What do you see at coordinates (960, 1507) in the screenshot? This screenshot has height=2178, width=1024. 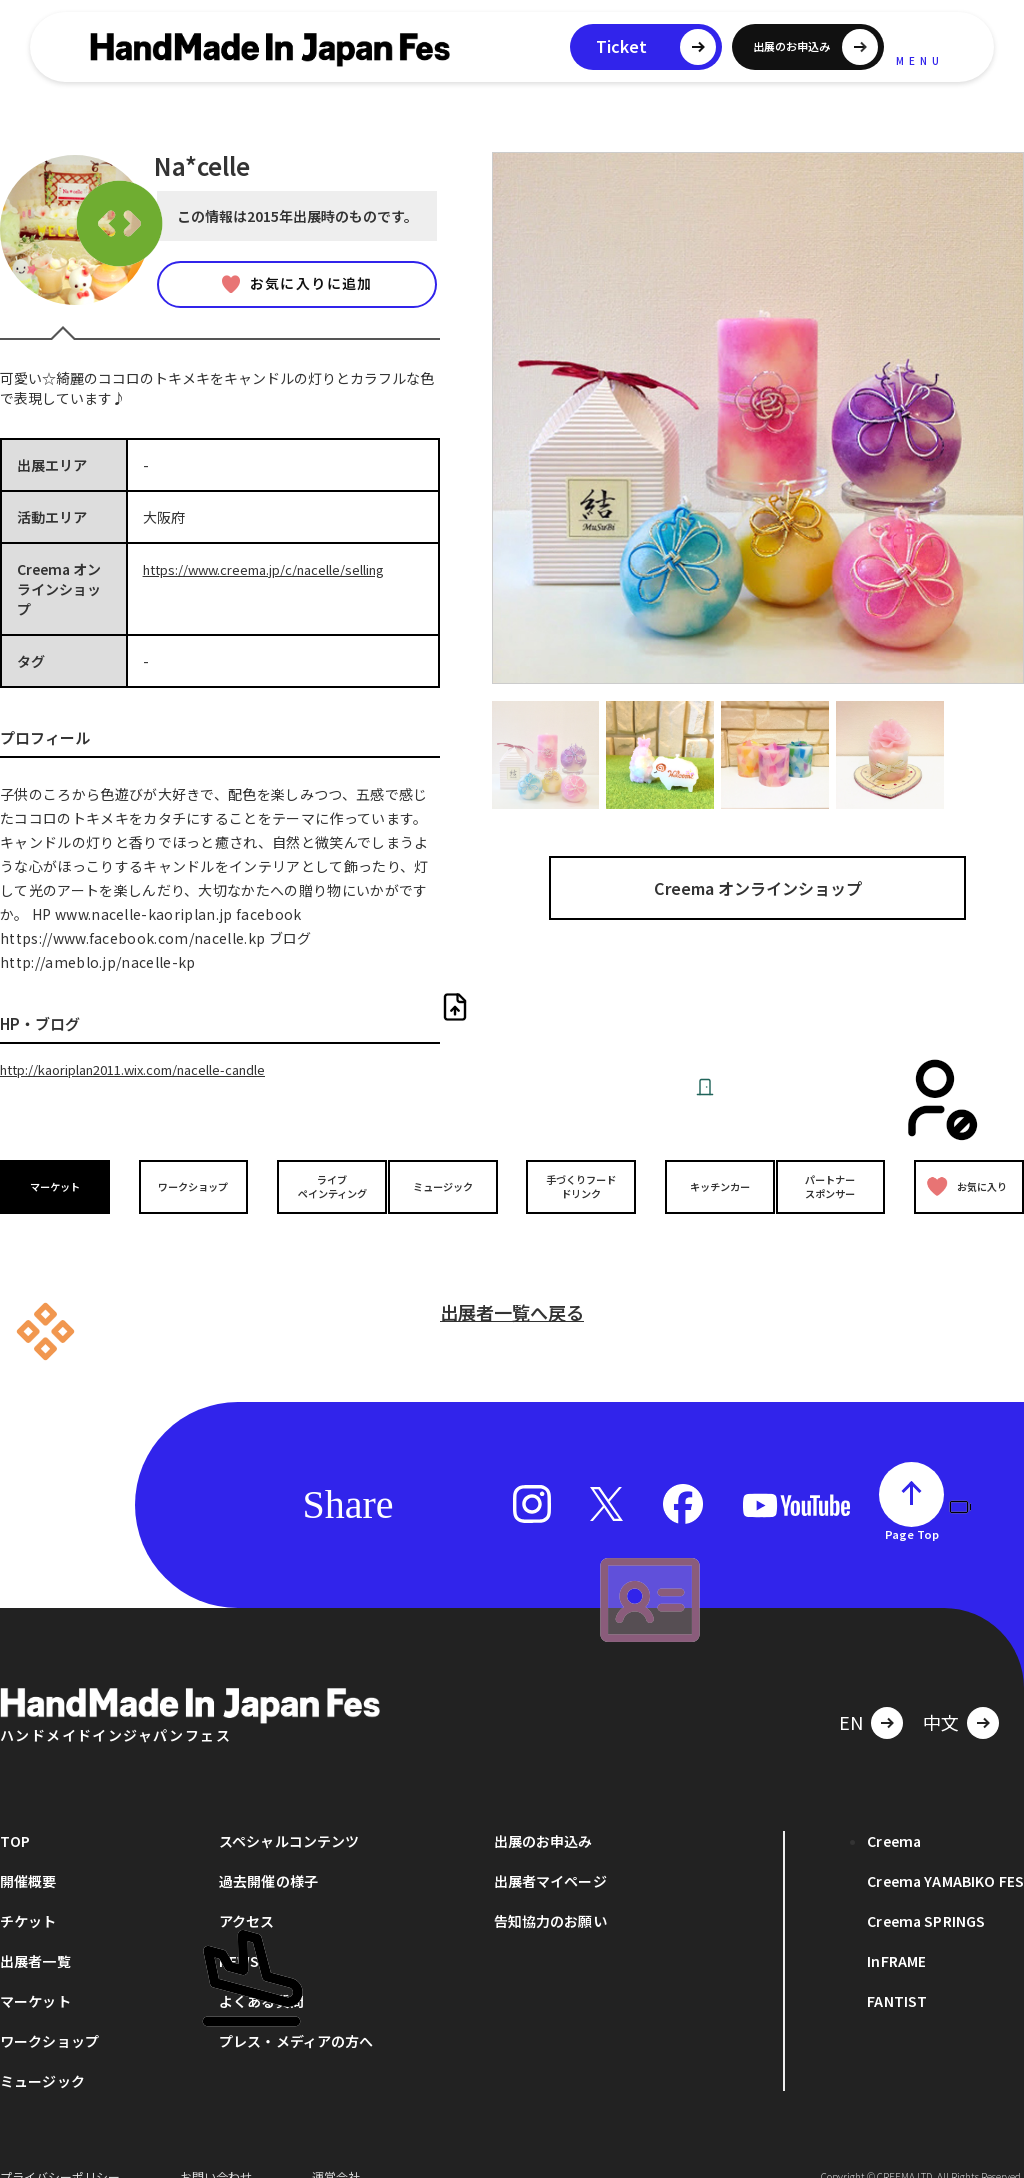 I see `indicates battery is empty or depleted` at bounding box center [960, 1507].